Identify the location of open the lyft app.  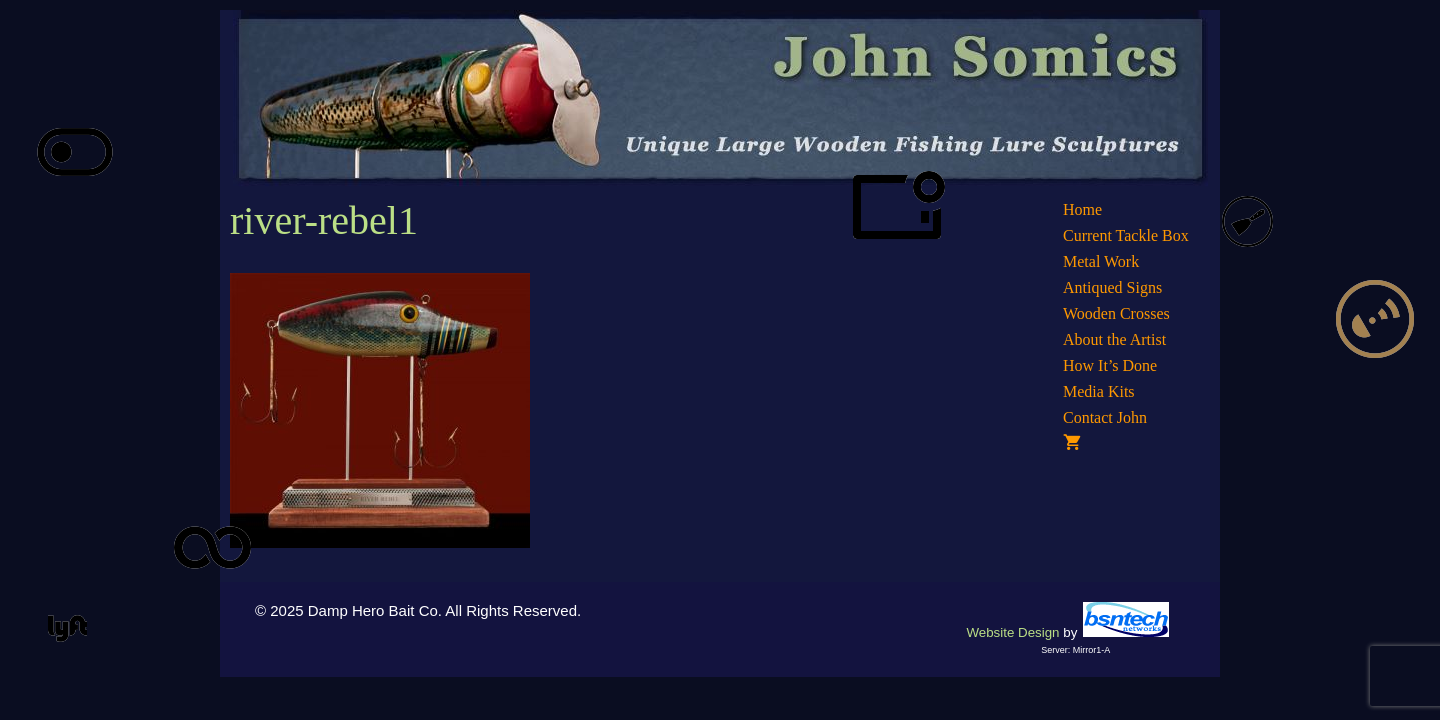
(67, 628).